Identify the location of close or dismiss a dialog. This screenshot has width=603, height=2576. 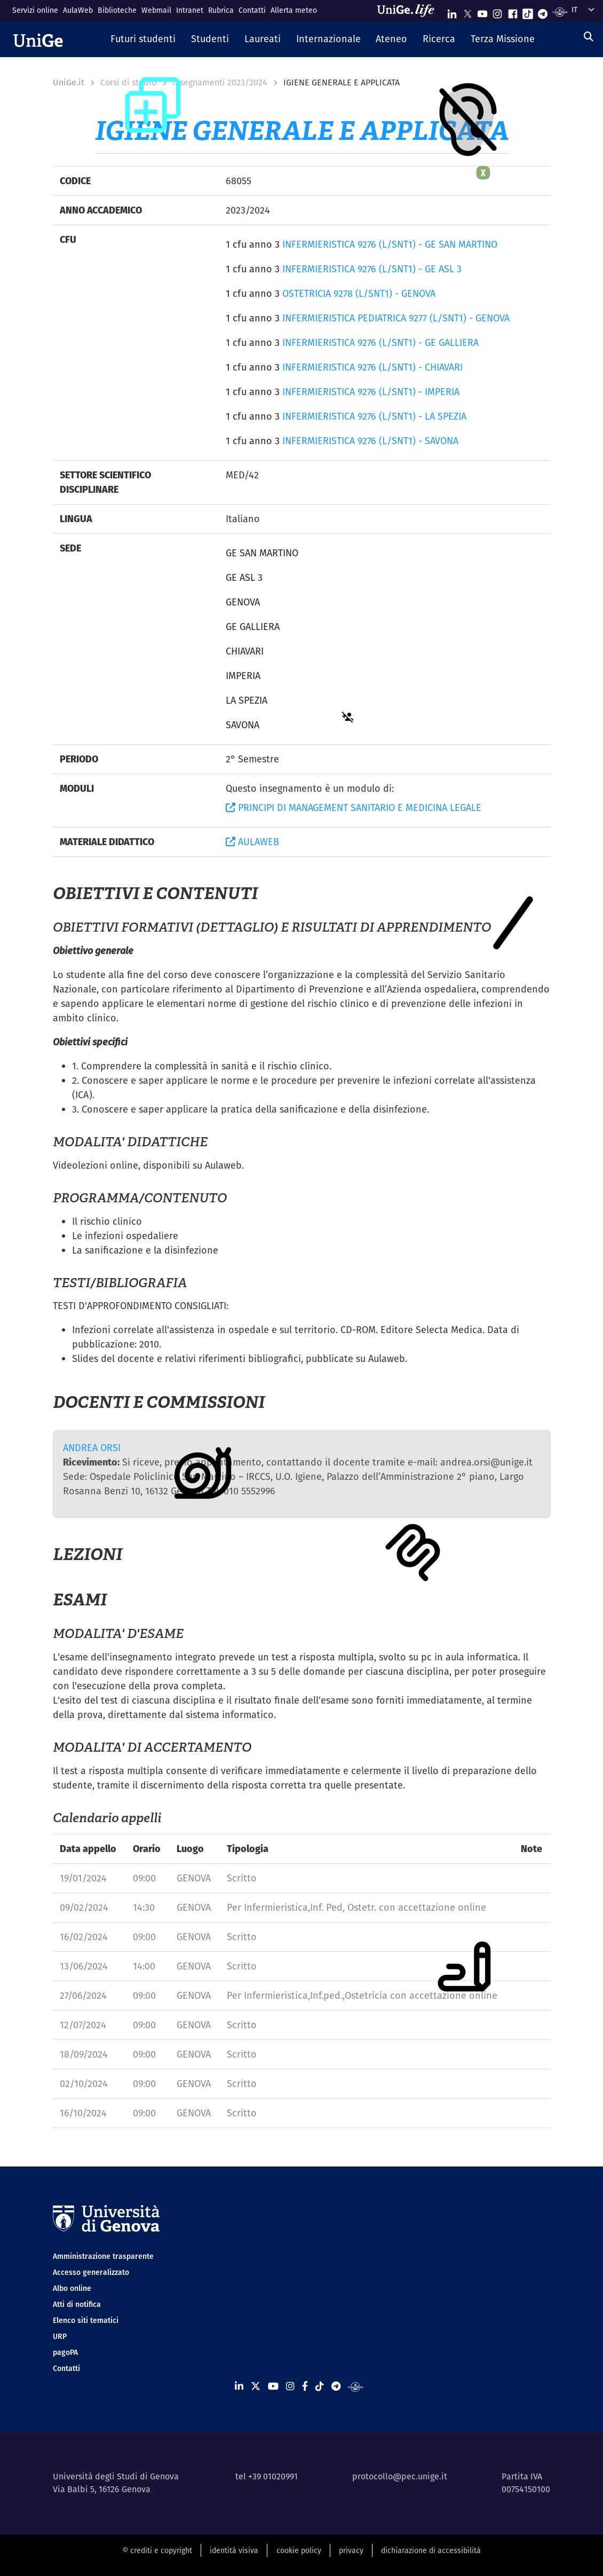
(483, 172).